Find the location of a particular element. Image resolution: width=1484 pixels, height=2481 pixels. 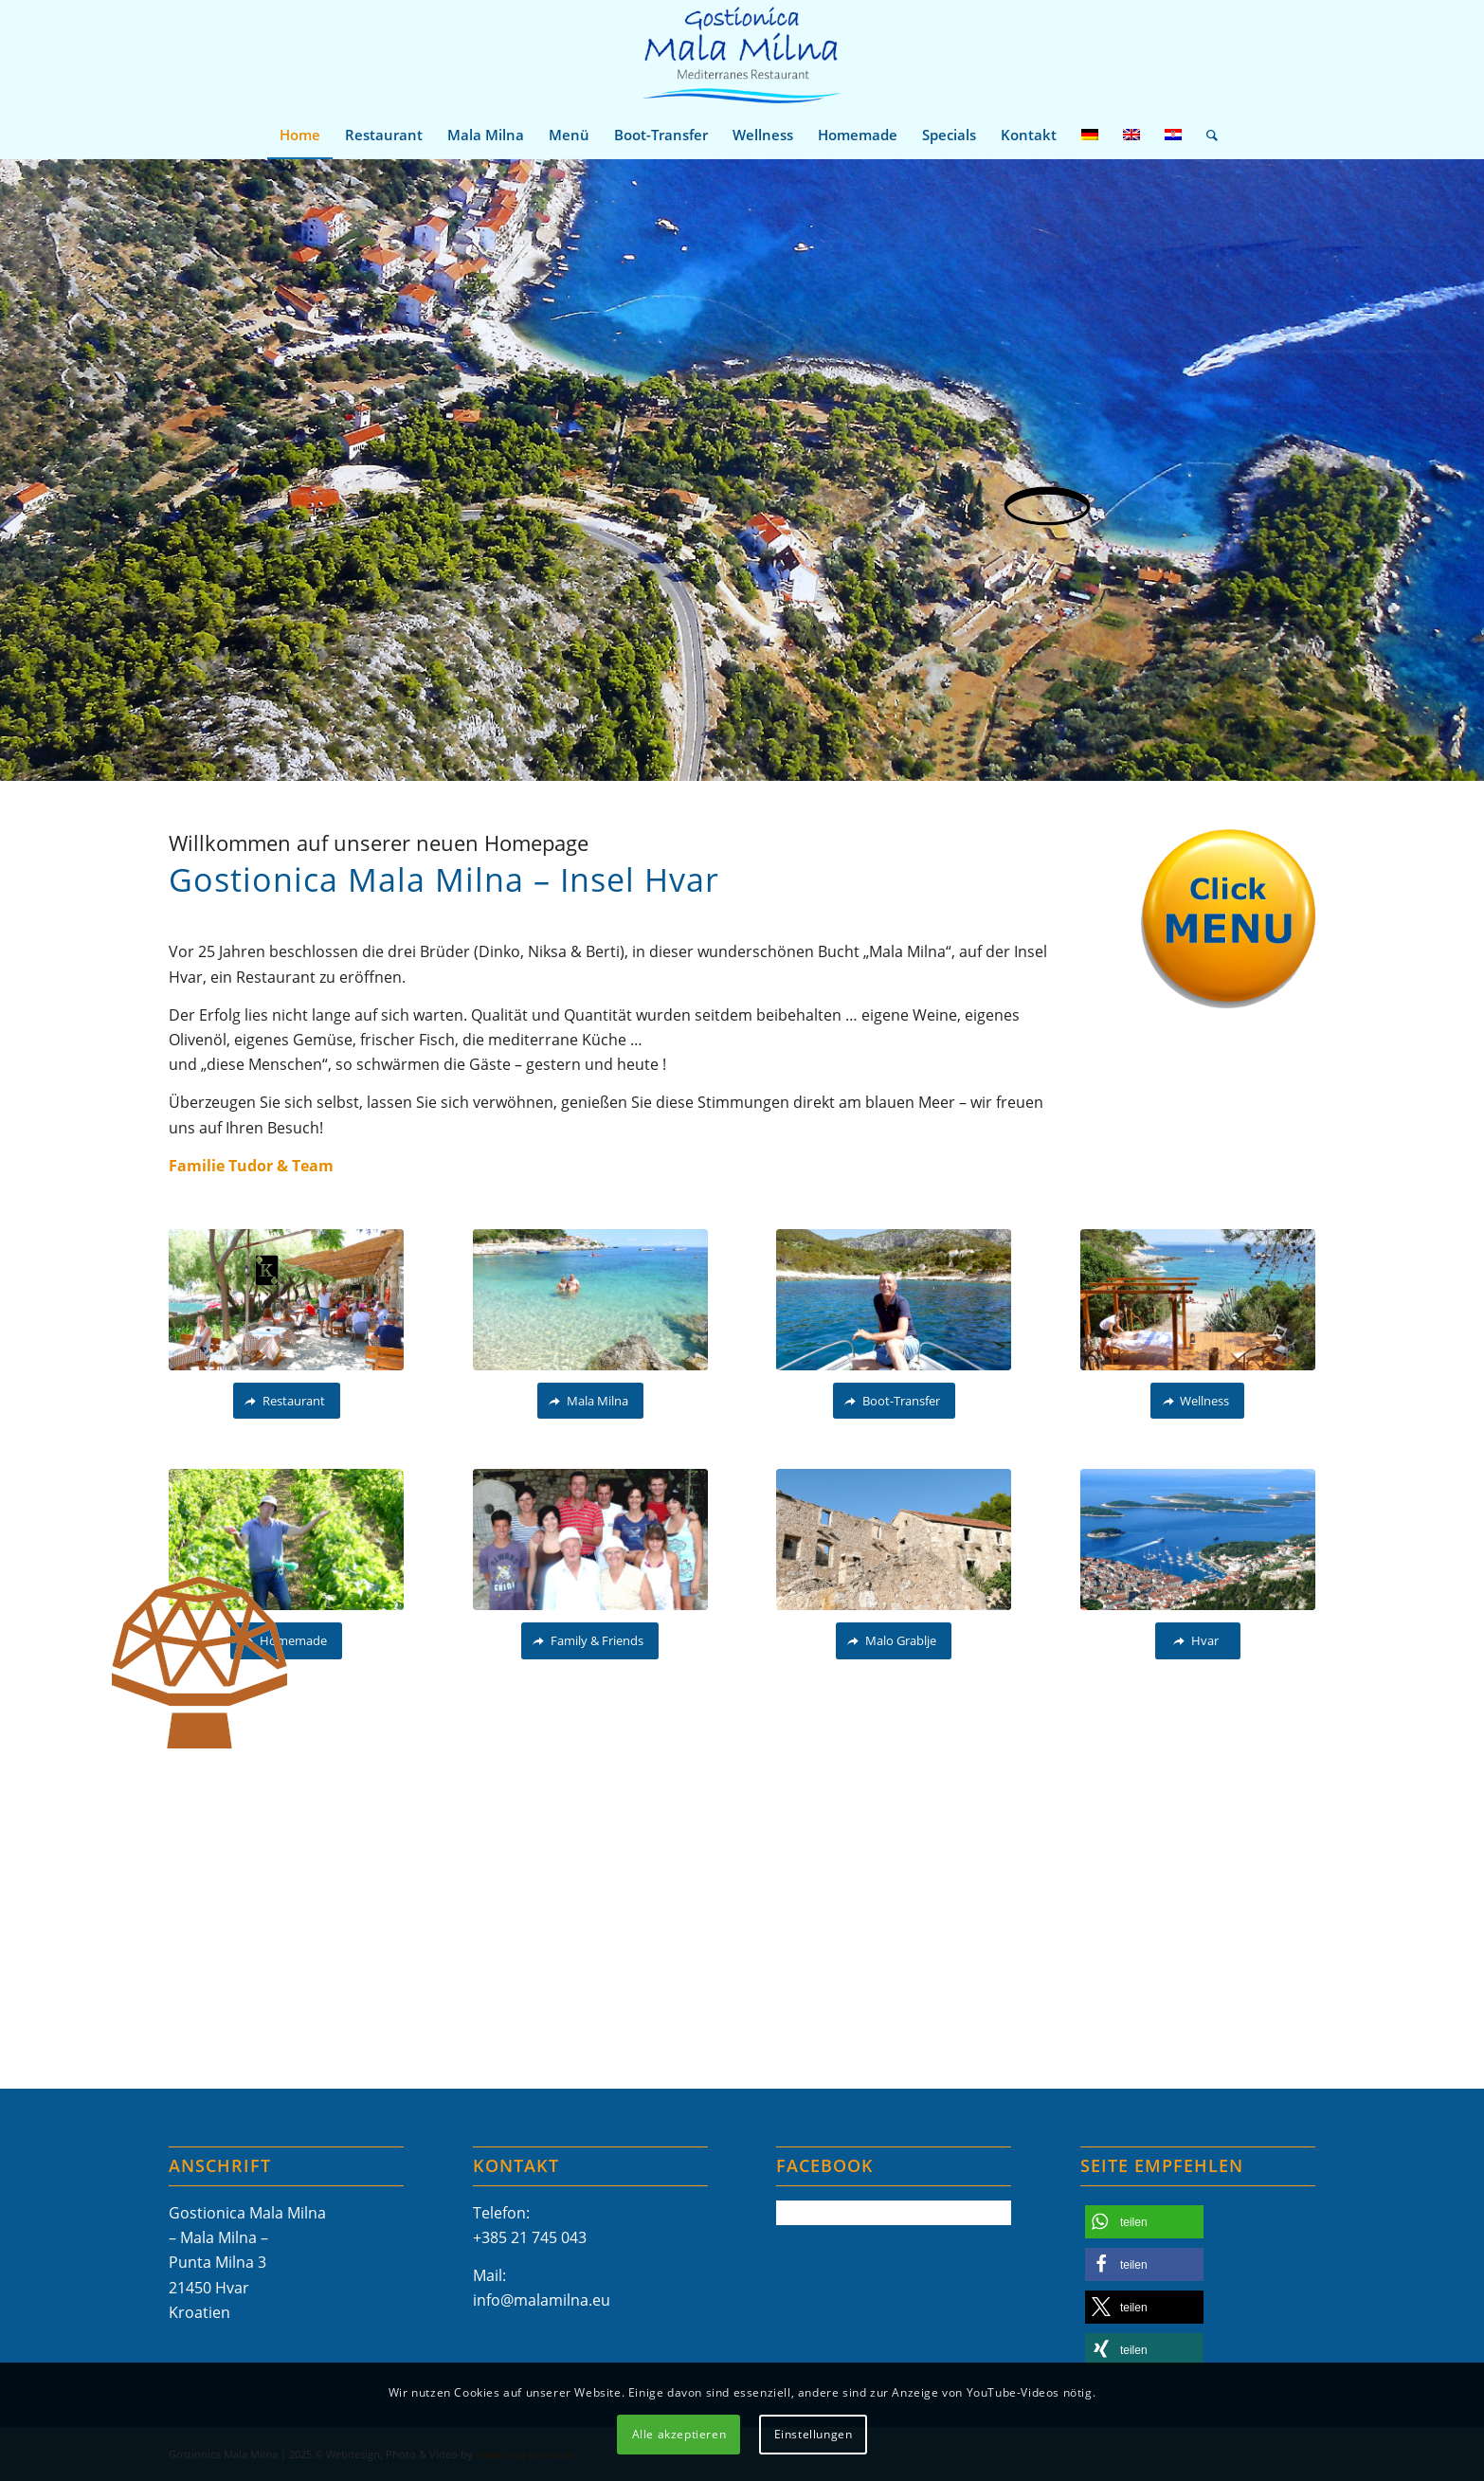

king of spades playing card is located at coordinates (266, 1270).